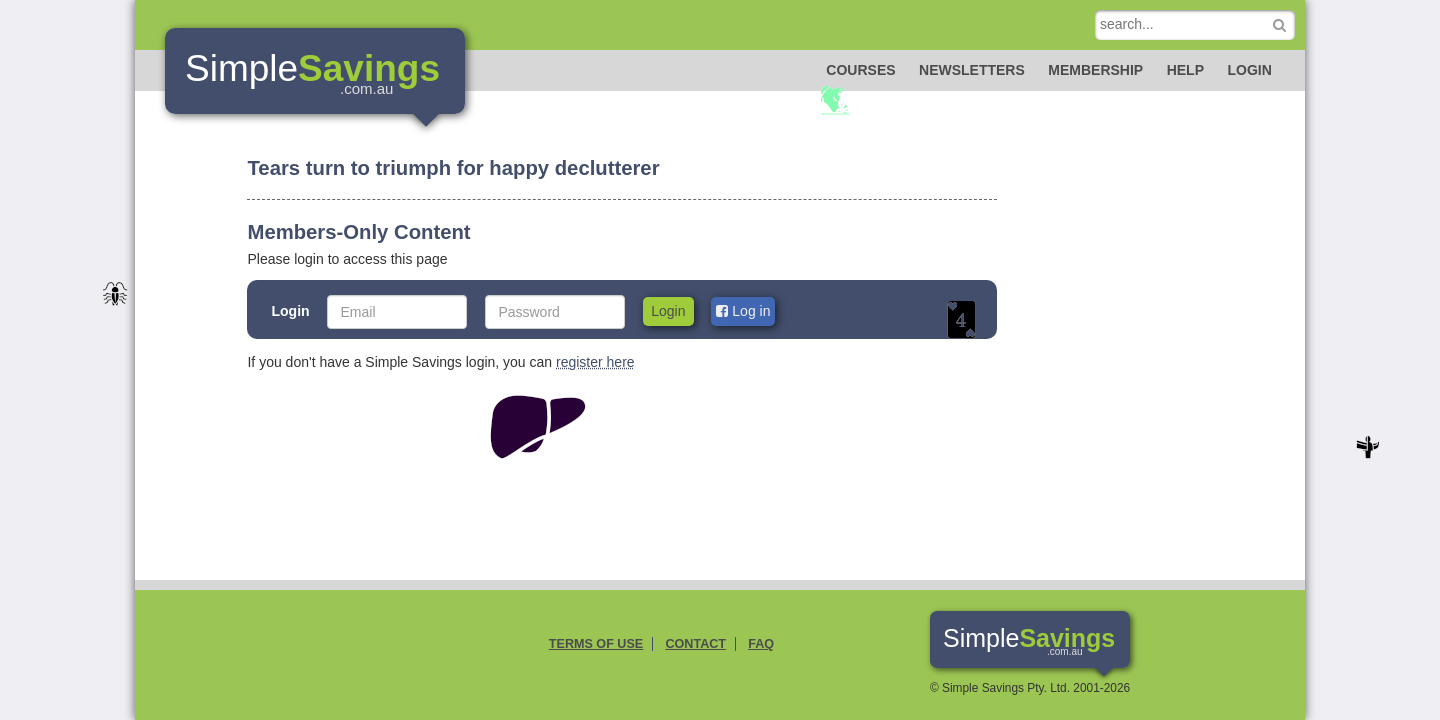 Image resolution: width=1440 pixels, height=720 pixels. Describe the element at coordinates (115, 294) in the screenshot. I see `indicates a bug or issue in the system` at that location.